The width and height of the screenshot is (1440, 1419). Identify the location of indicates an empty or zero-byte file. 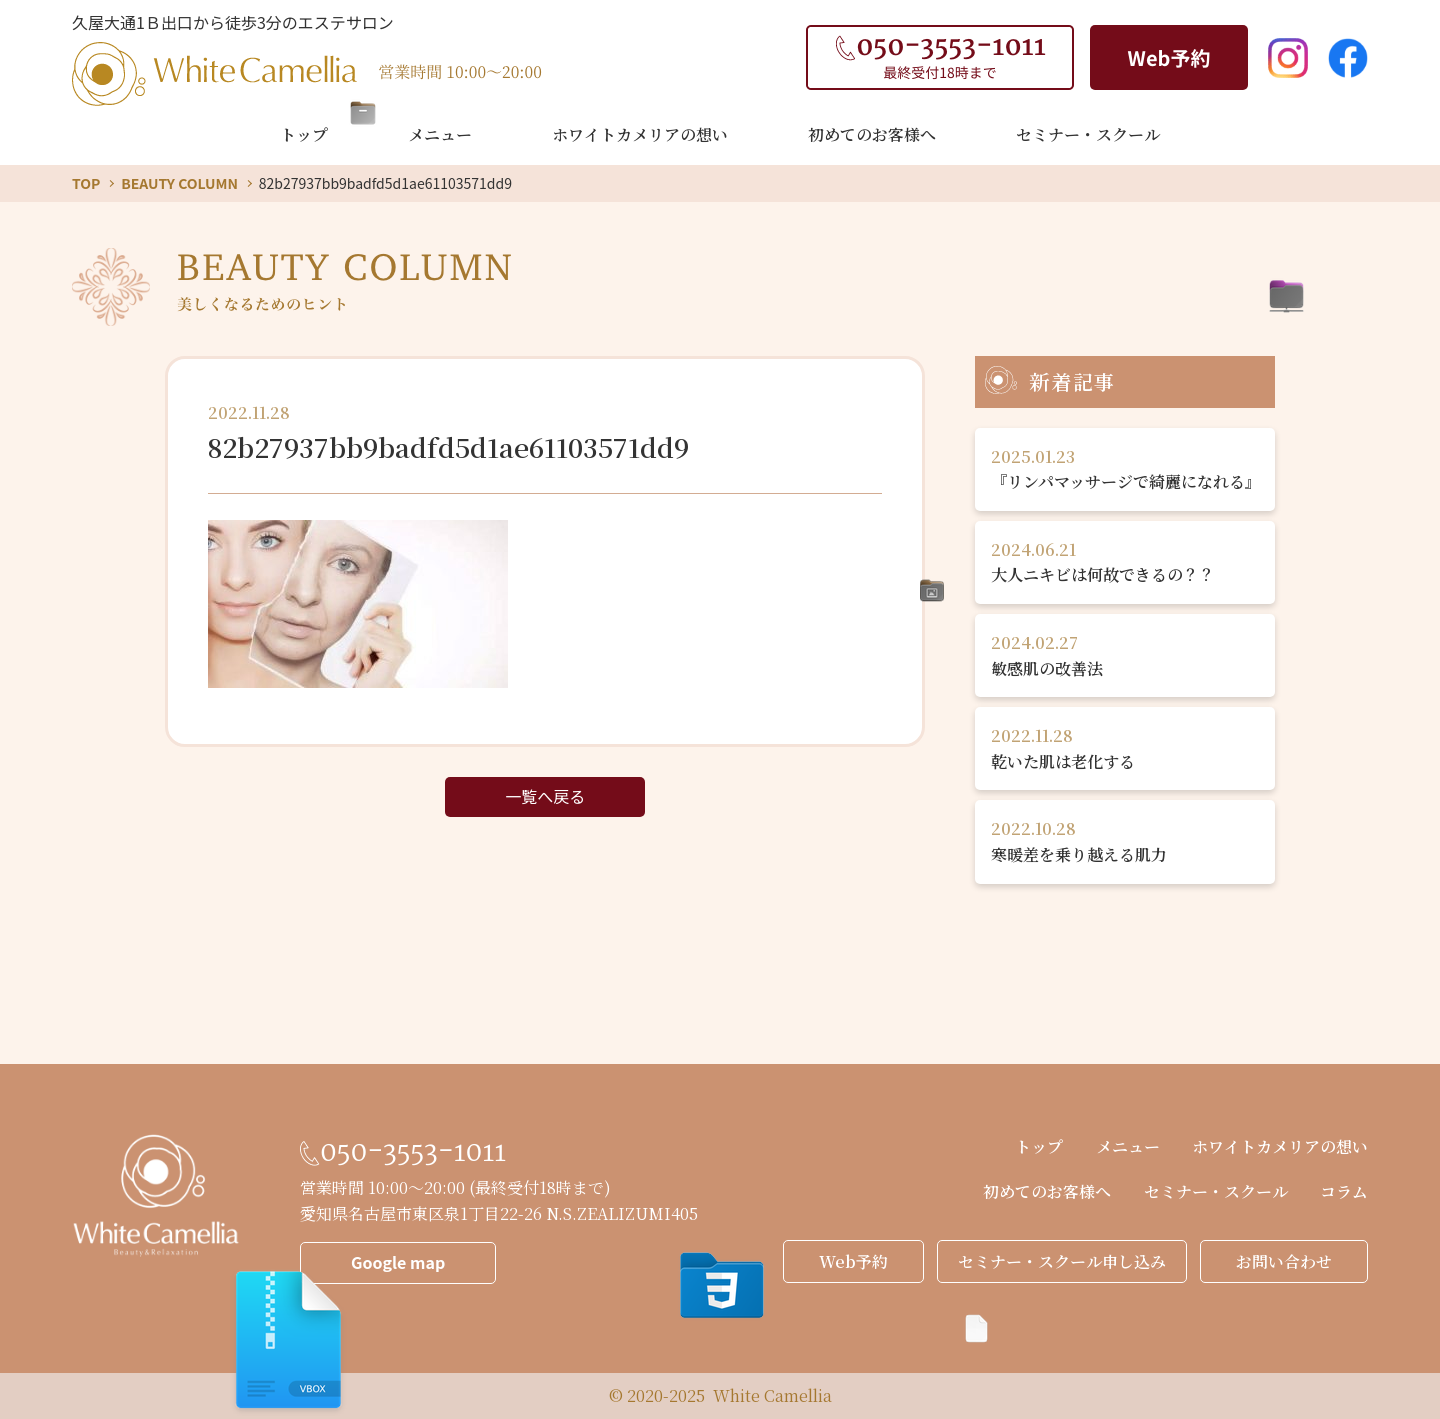
(976, 1328).